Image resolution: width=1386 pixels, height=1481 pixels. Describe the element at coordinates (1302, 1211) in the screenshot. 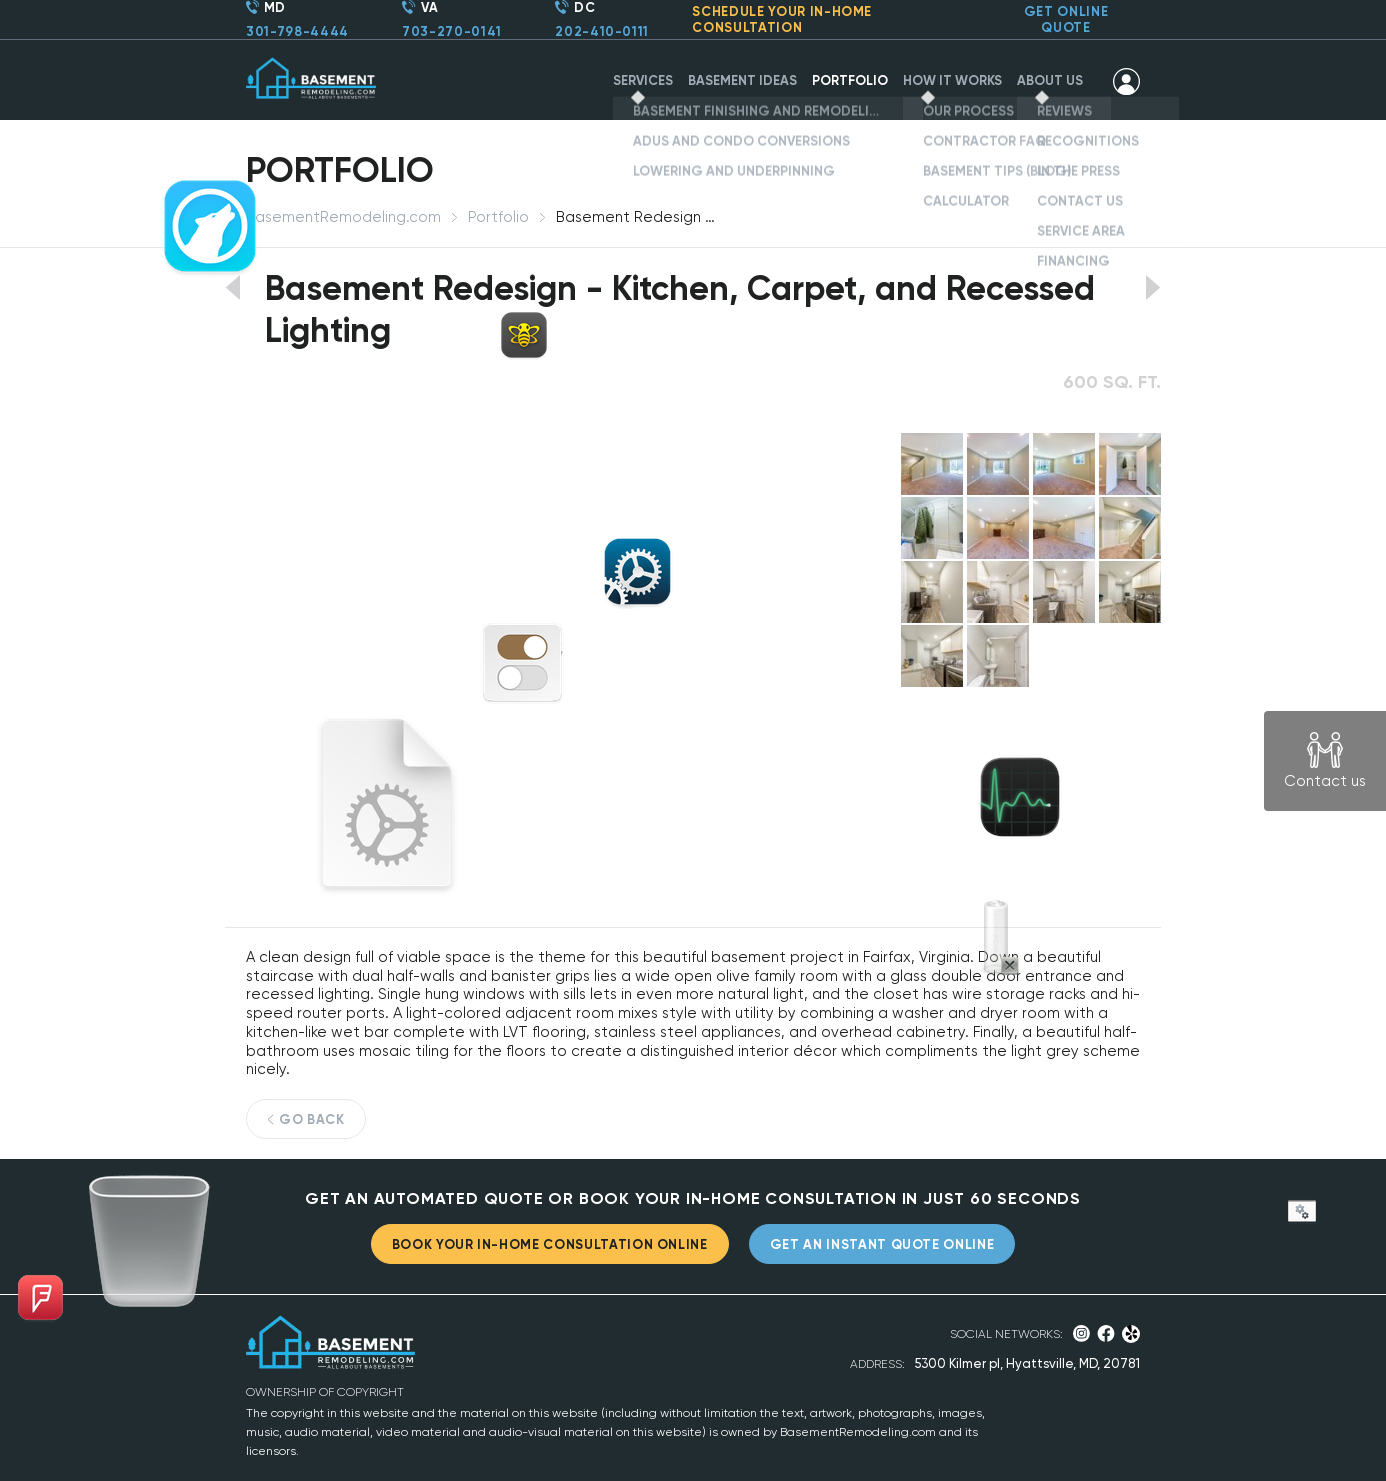

I see `run an executable program or application` at that location.